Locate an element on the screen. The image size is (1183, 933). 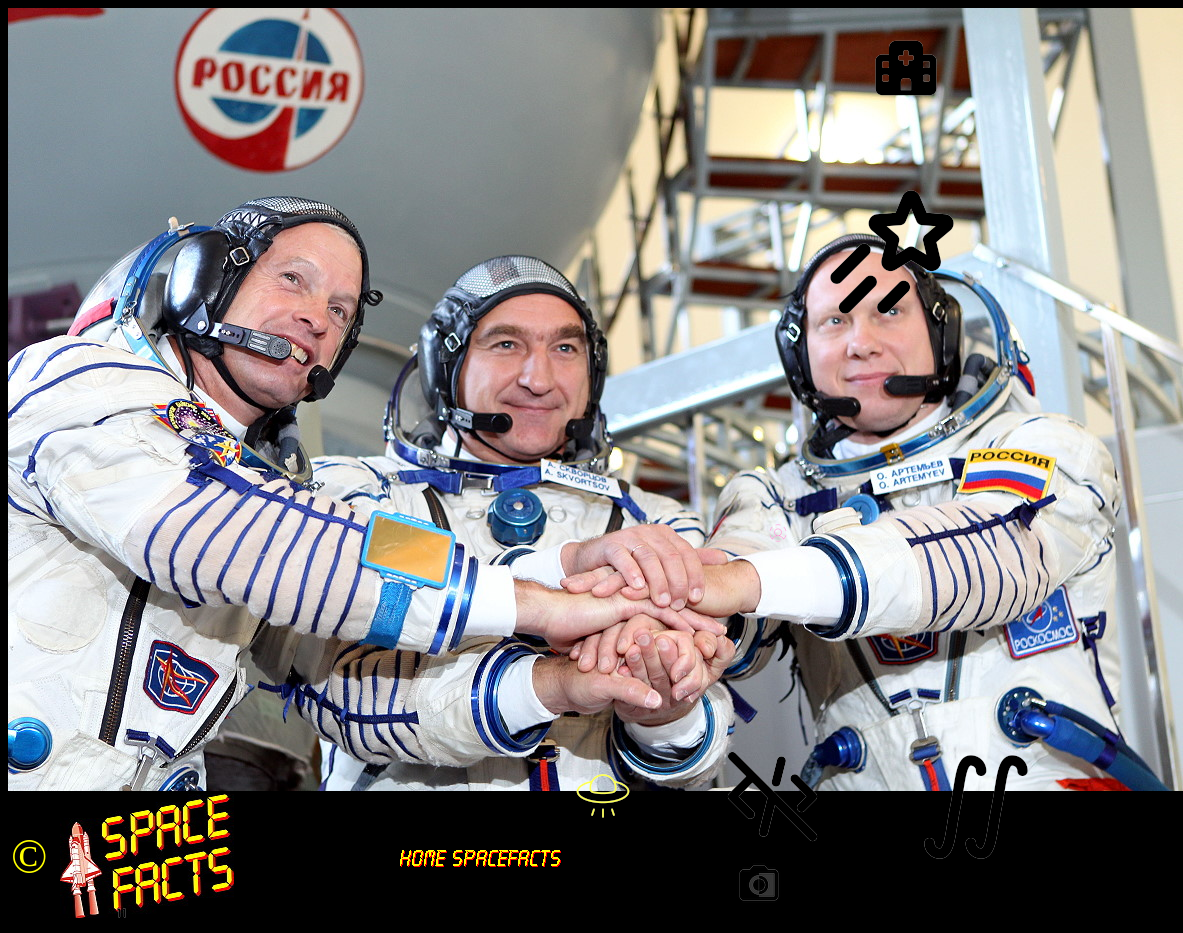
user profile pending or incomplete is located at coordinates (778, 533).